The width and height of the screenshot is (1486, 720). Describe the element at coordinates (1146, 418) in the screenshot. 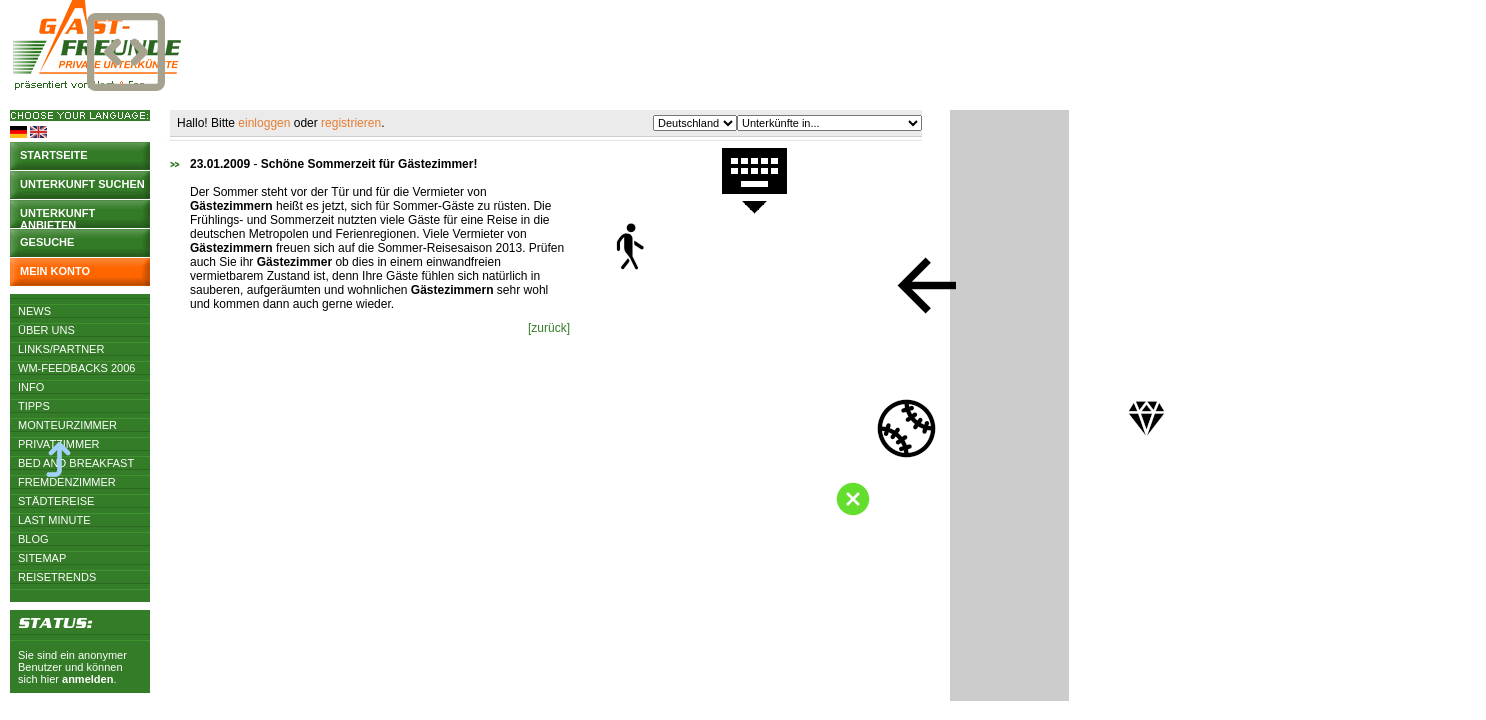

I see `indicates premium or pro membership status` at that location.